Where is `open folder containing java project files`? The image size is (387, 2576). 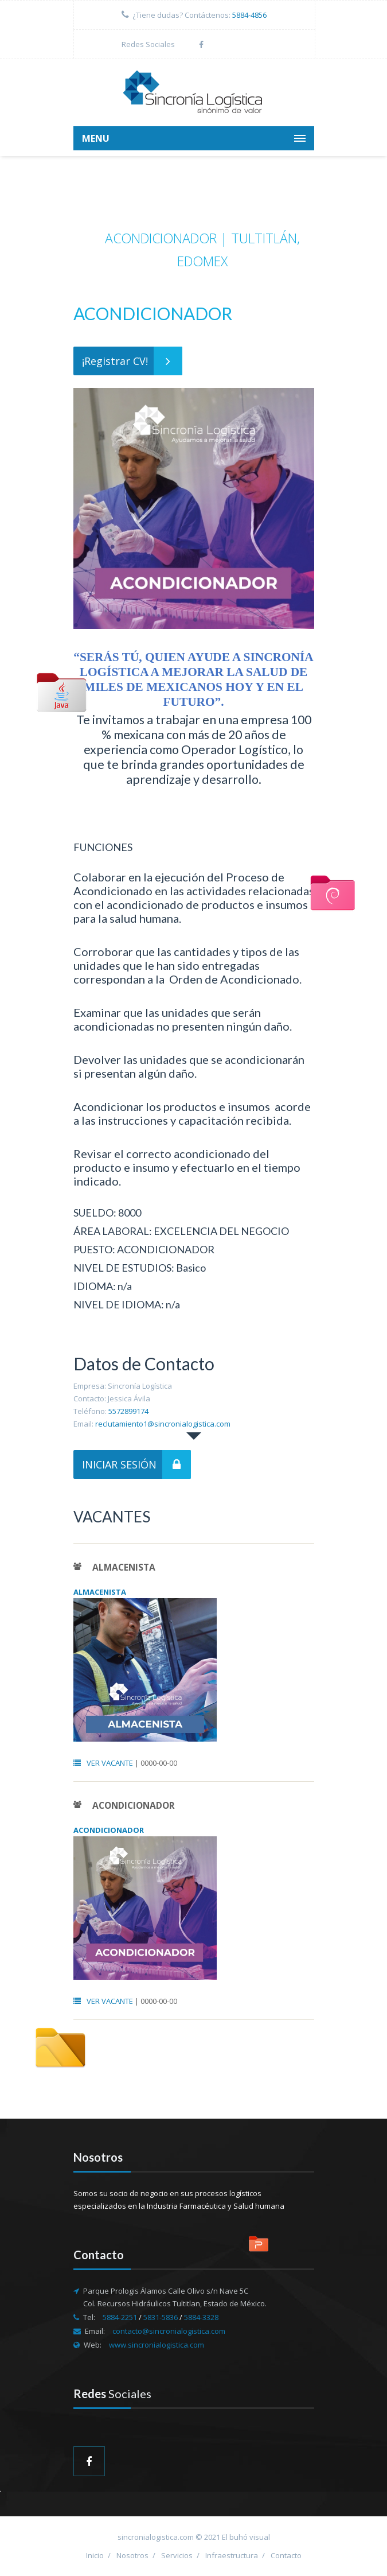
open folder containing java project files is located at coordinates (61, 694).